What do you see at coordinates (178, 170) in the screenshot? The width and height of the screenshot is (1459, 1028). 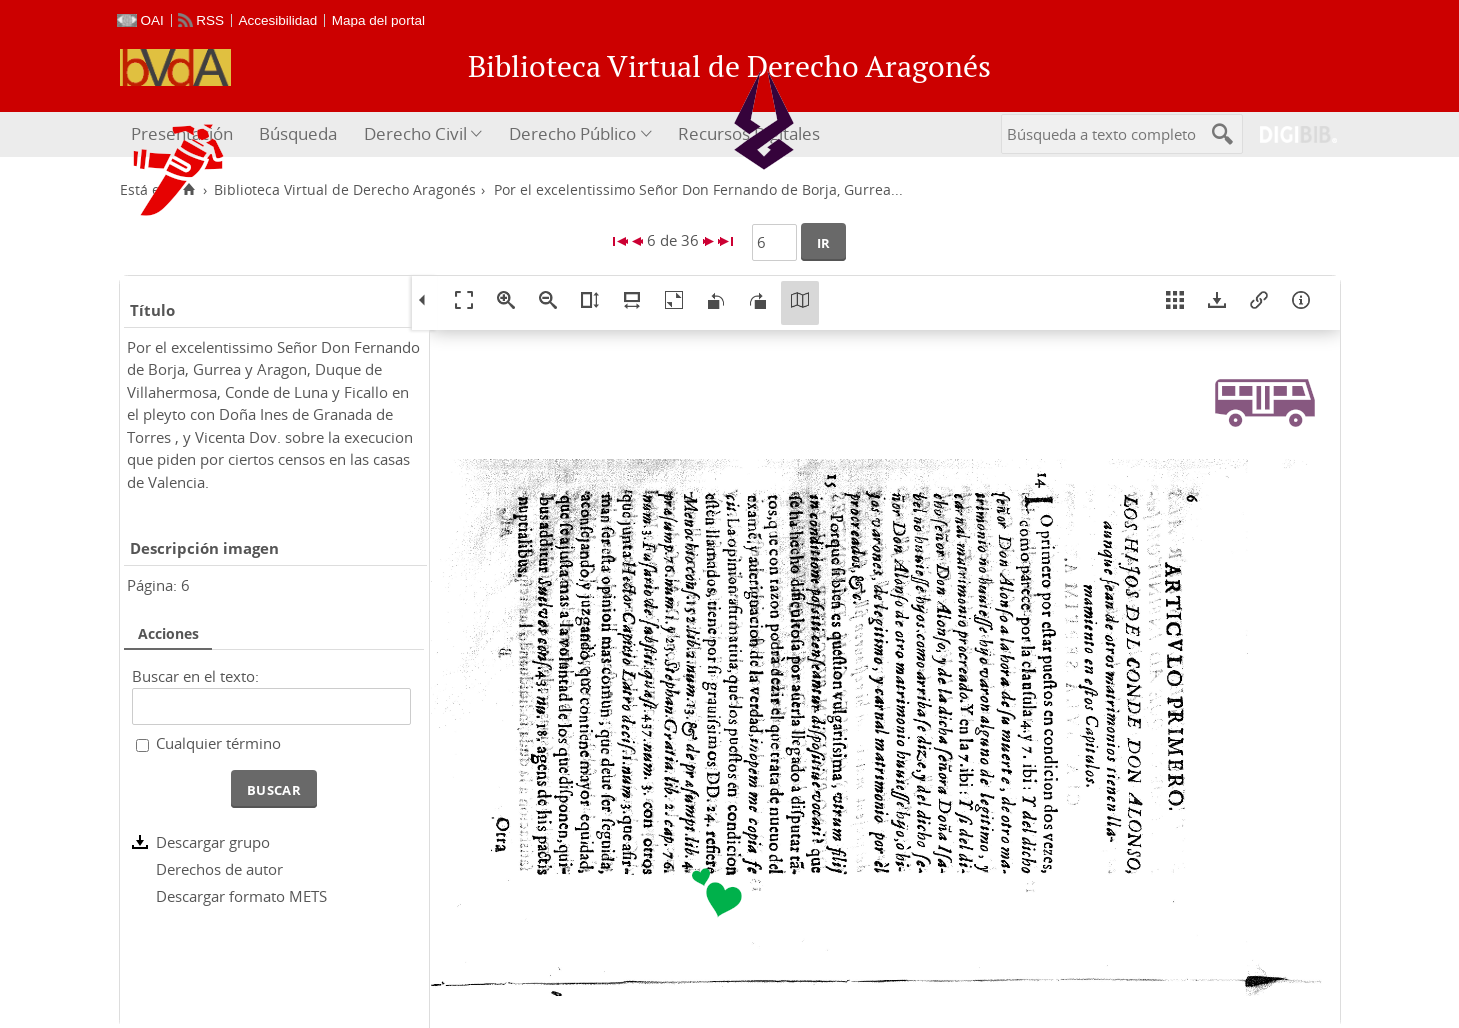 I see `equip or unsheathe a weapon` at bounding box center [178, 170].